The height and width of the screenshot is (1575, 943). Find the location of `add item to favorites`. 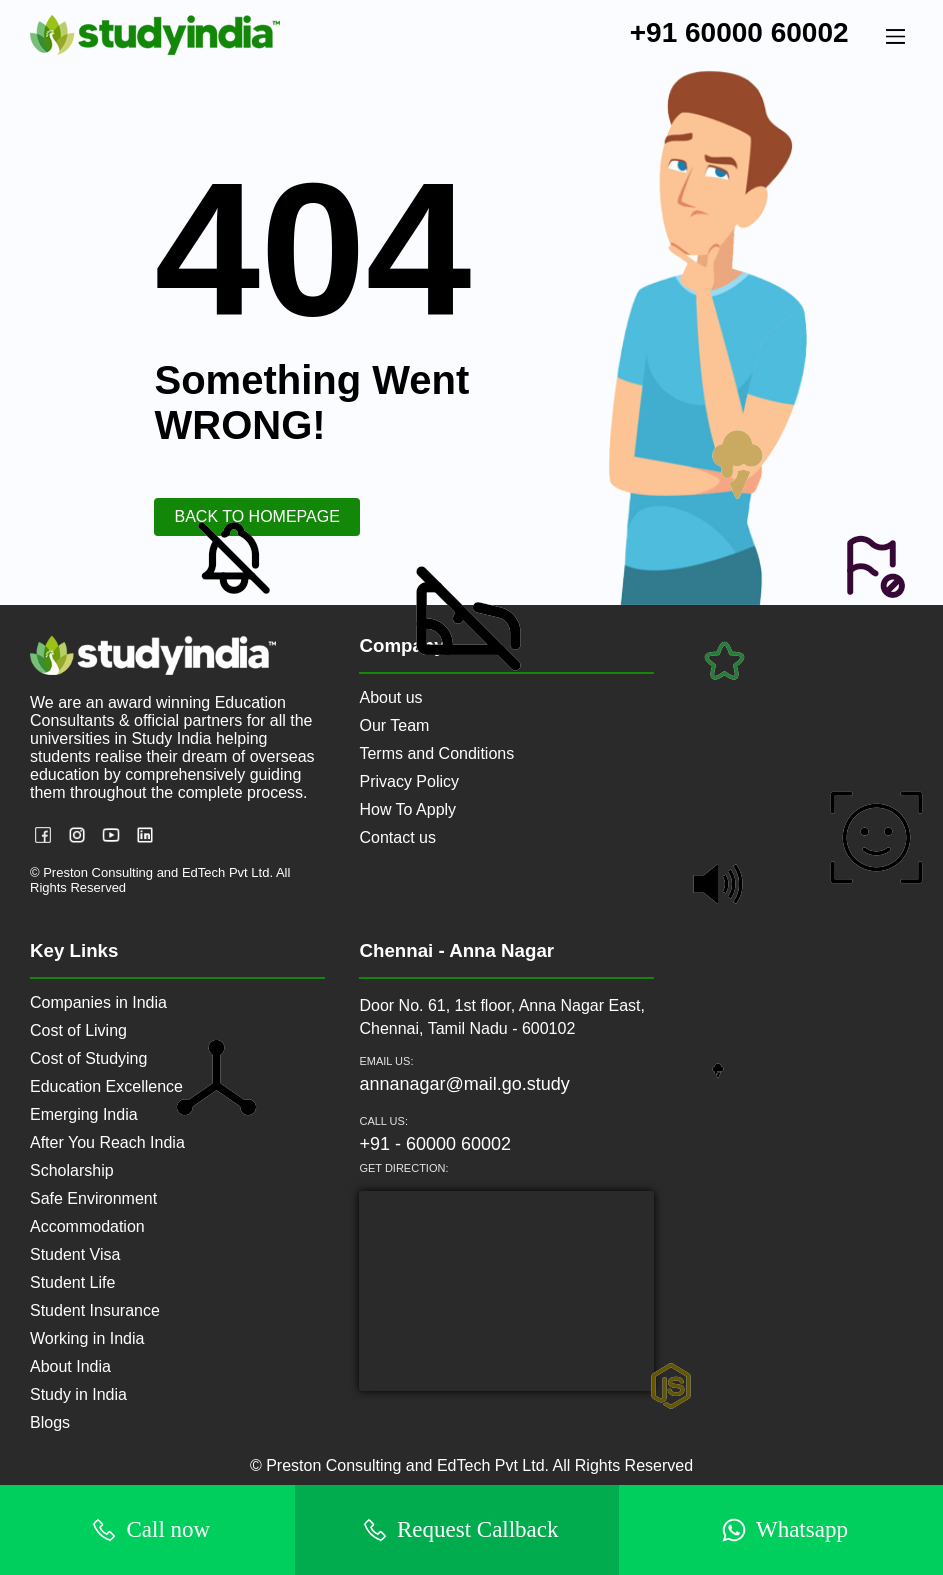

add item to favorites is located at coordinates (724, 661).